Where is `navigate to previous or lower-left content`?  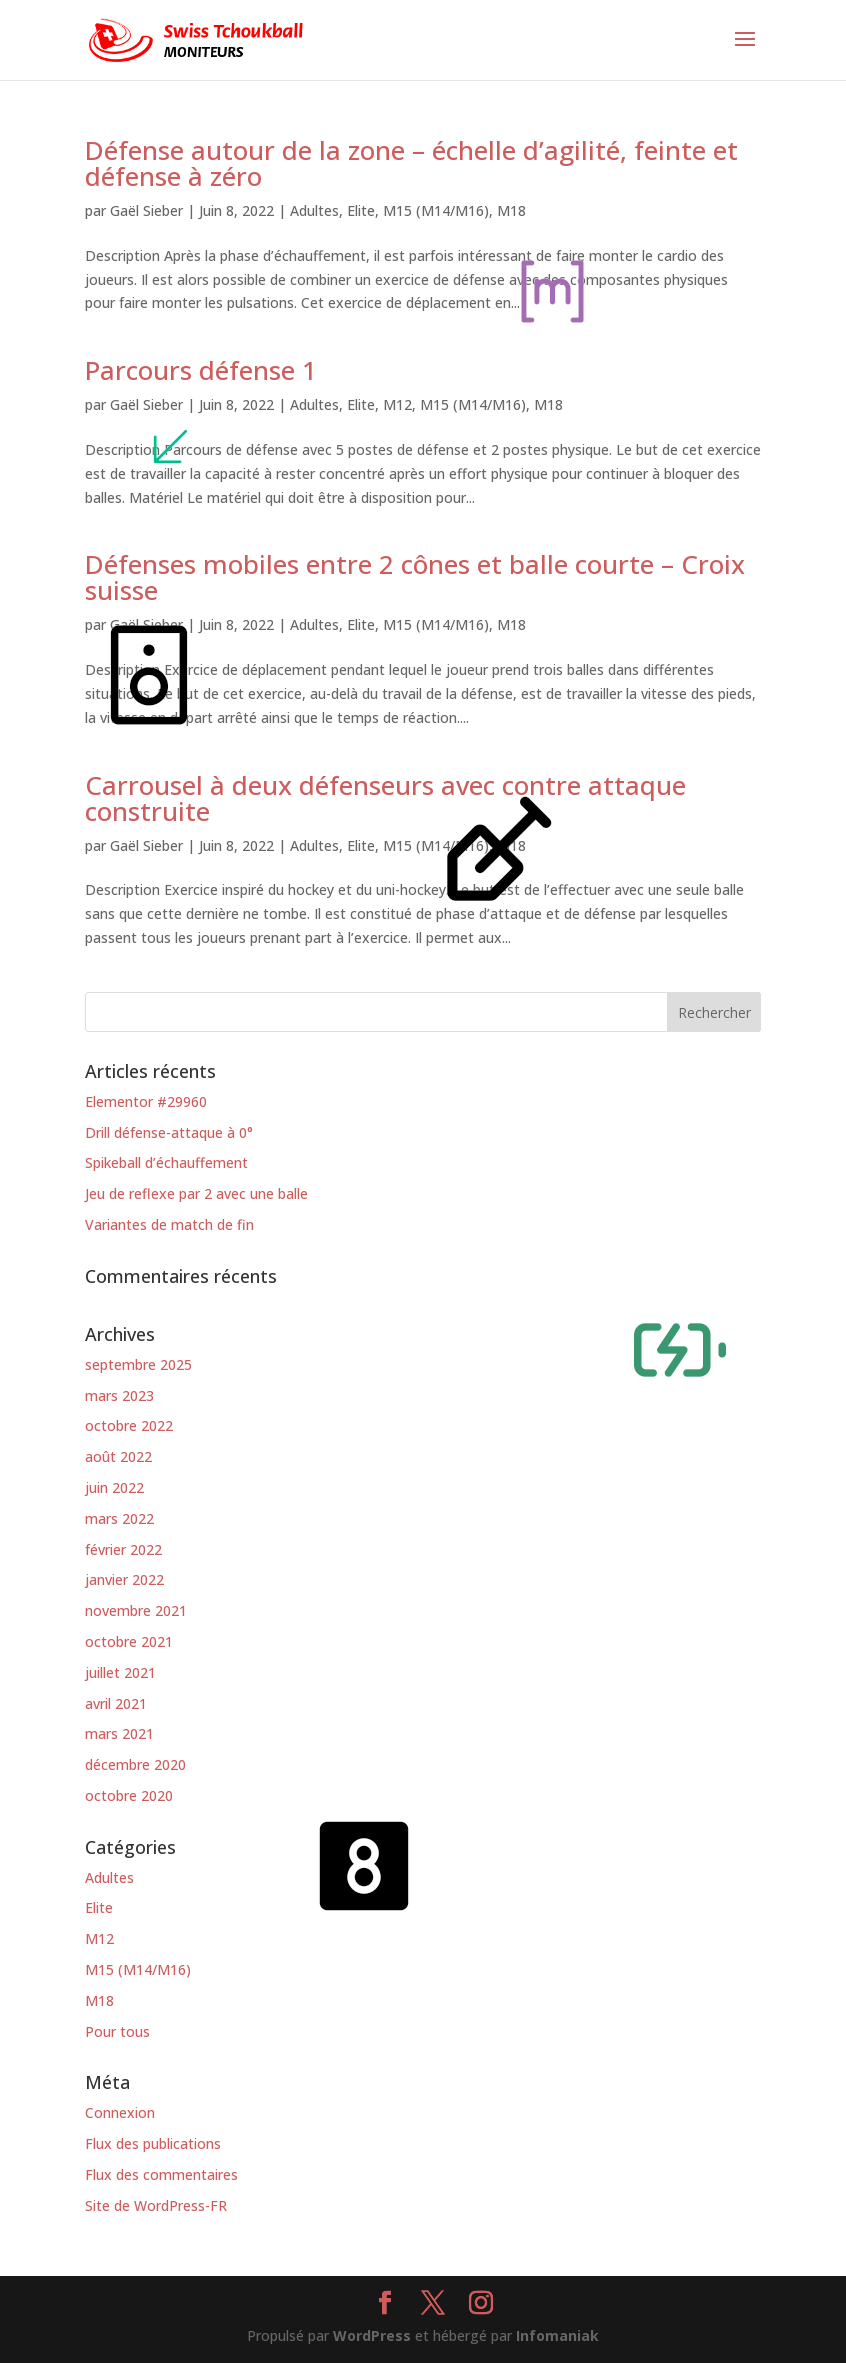 navigate to previous or lower-left content is located at coordinates (170, 446).